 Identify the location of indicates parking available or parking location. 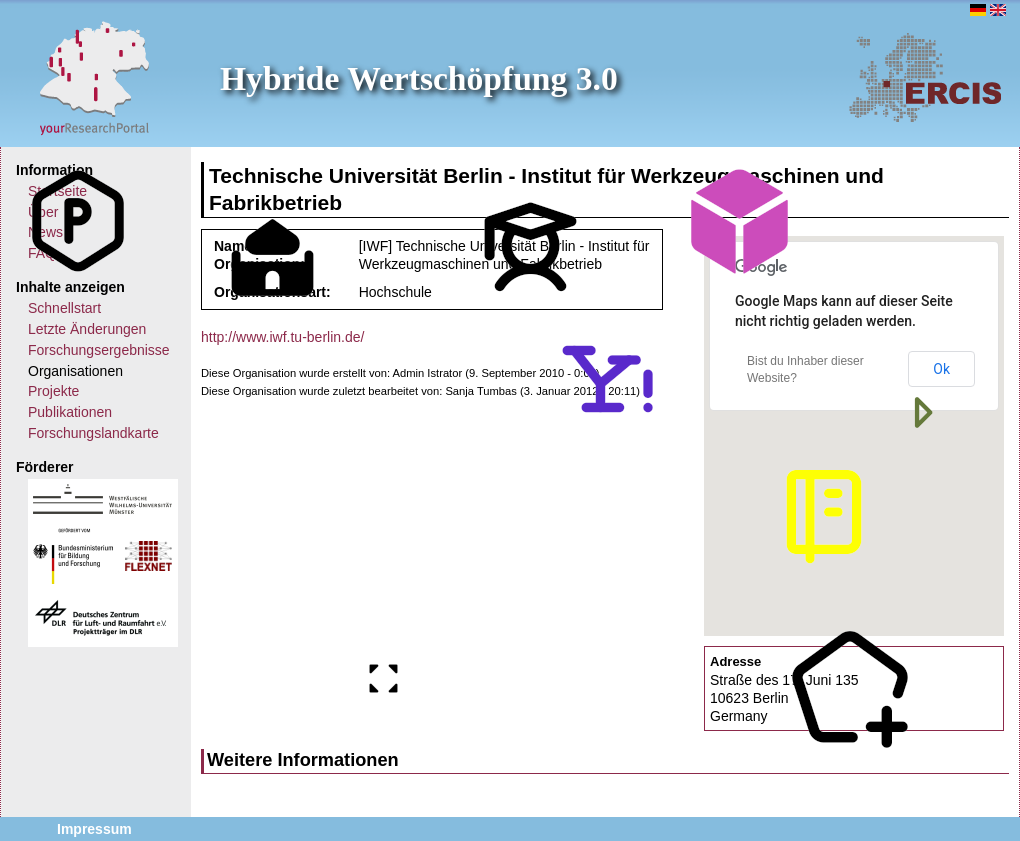
(78, 221).